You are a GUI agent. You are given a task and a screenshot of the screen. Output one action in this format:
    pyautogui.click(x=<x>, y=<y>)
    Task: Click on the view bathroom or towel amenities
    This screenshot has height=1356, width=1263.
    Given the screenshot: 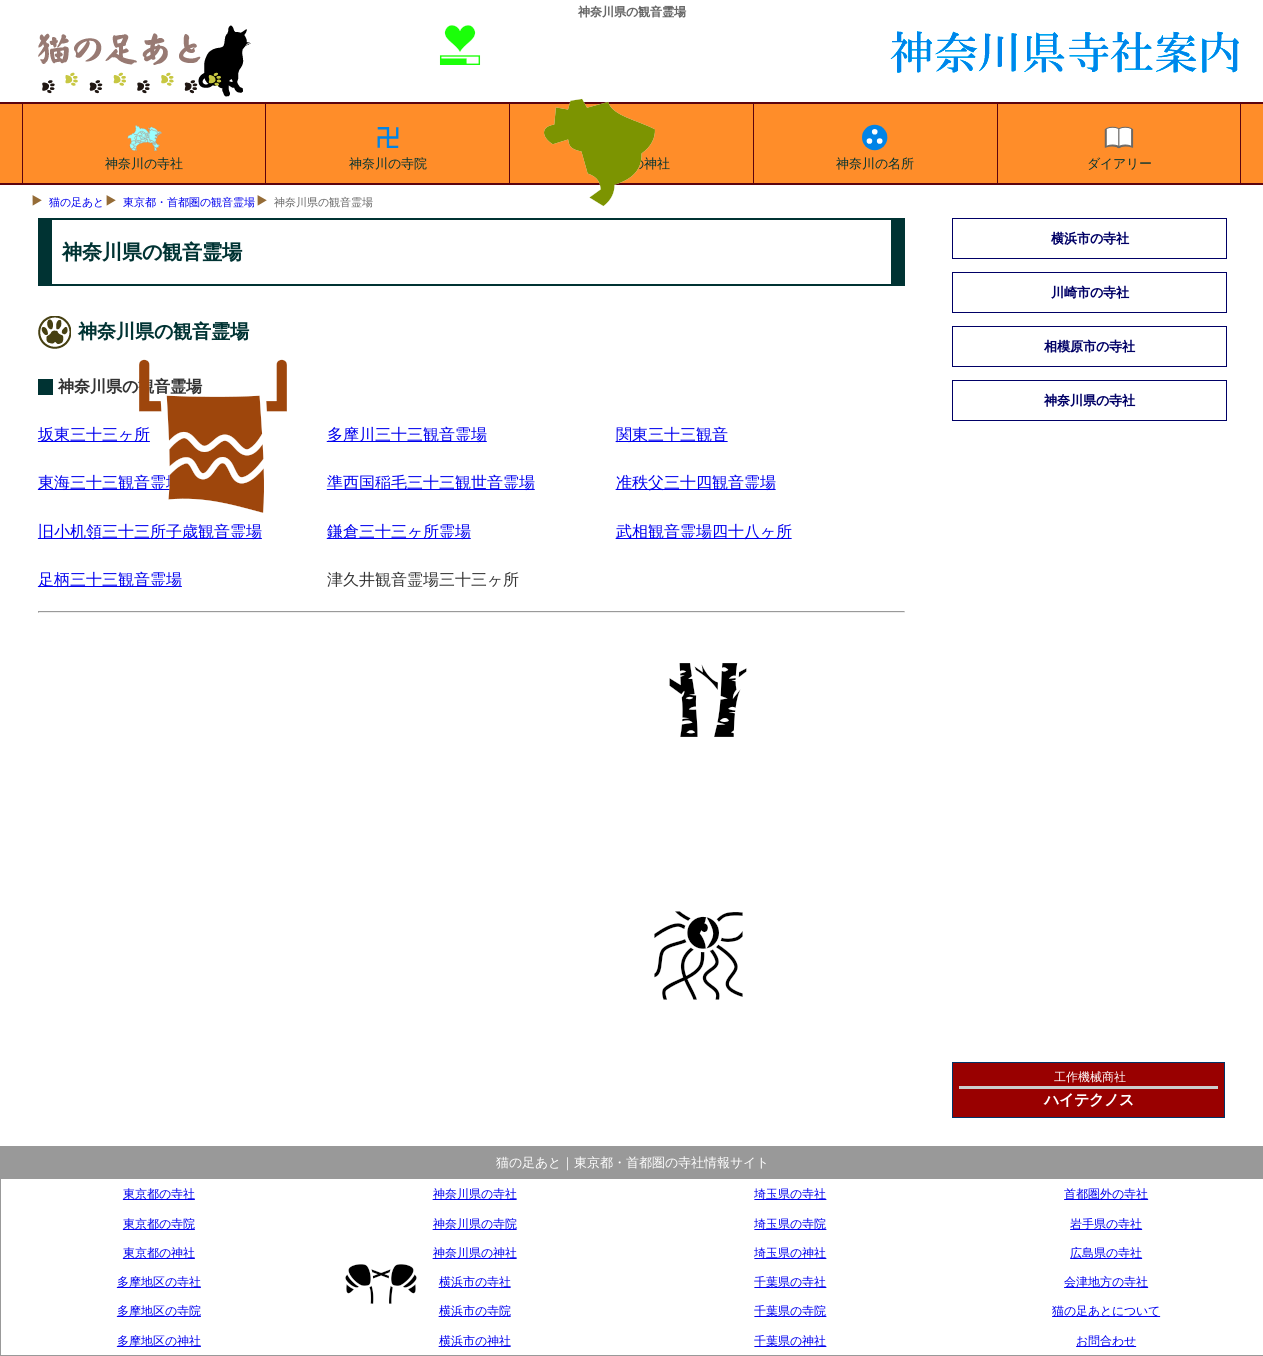 What is the action you would take?
    pyautogui.click(x=213, y=431)
    